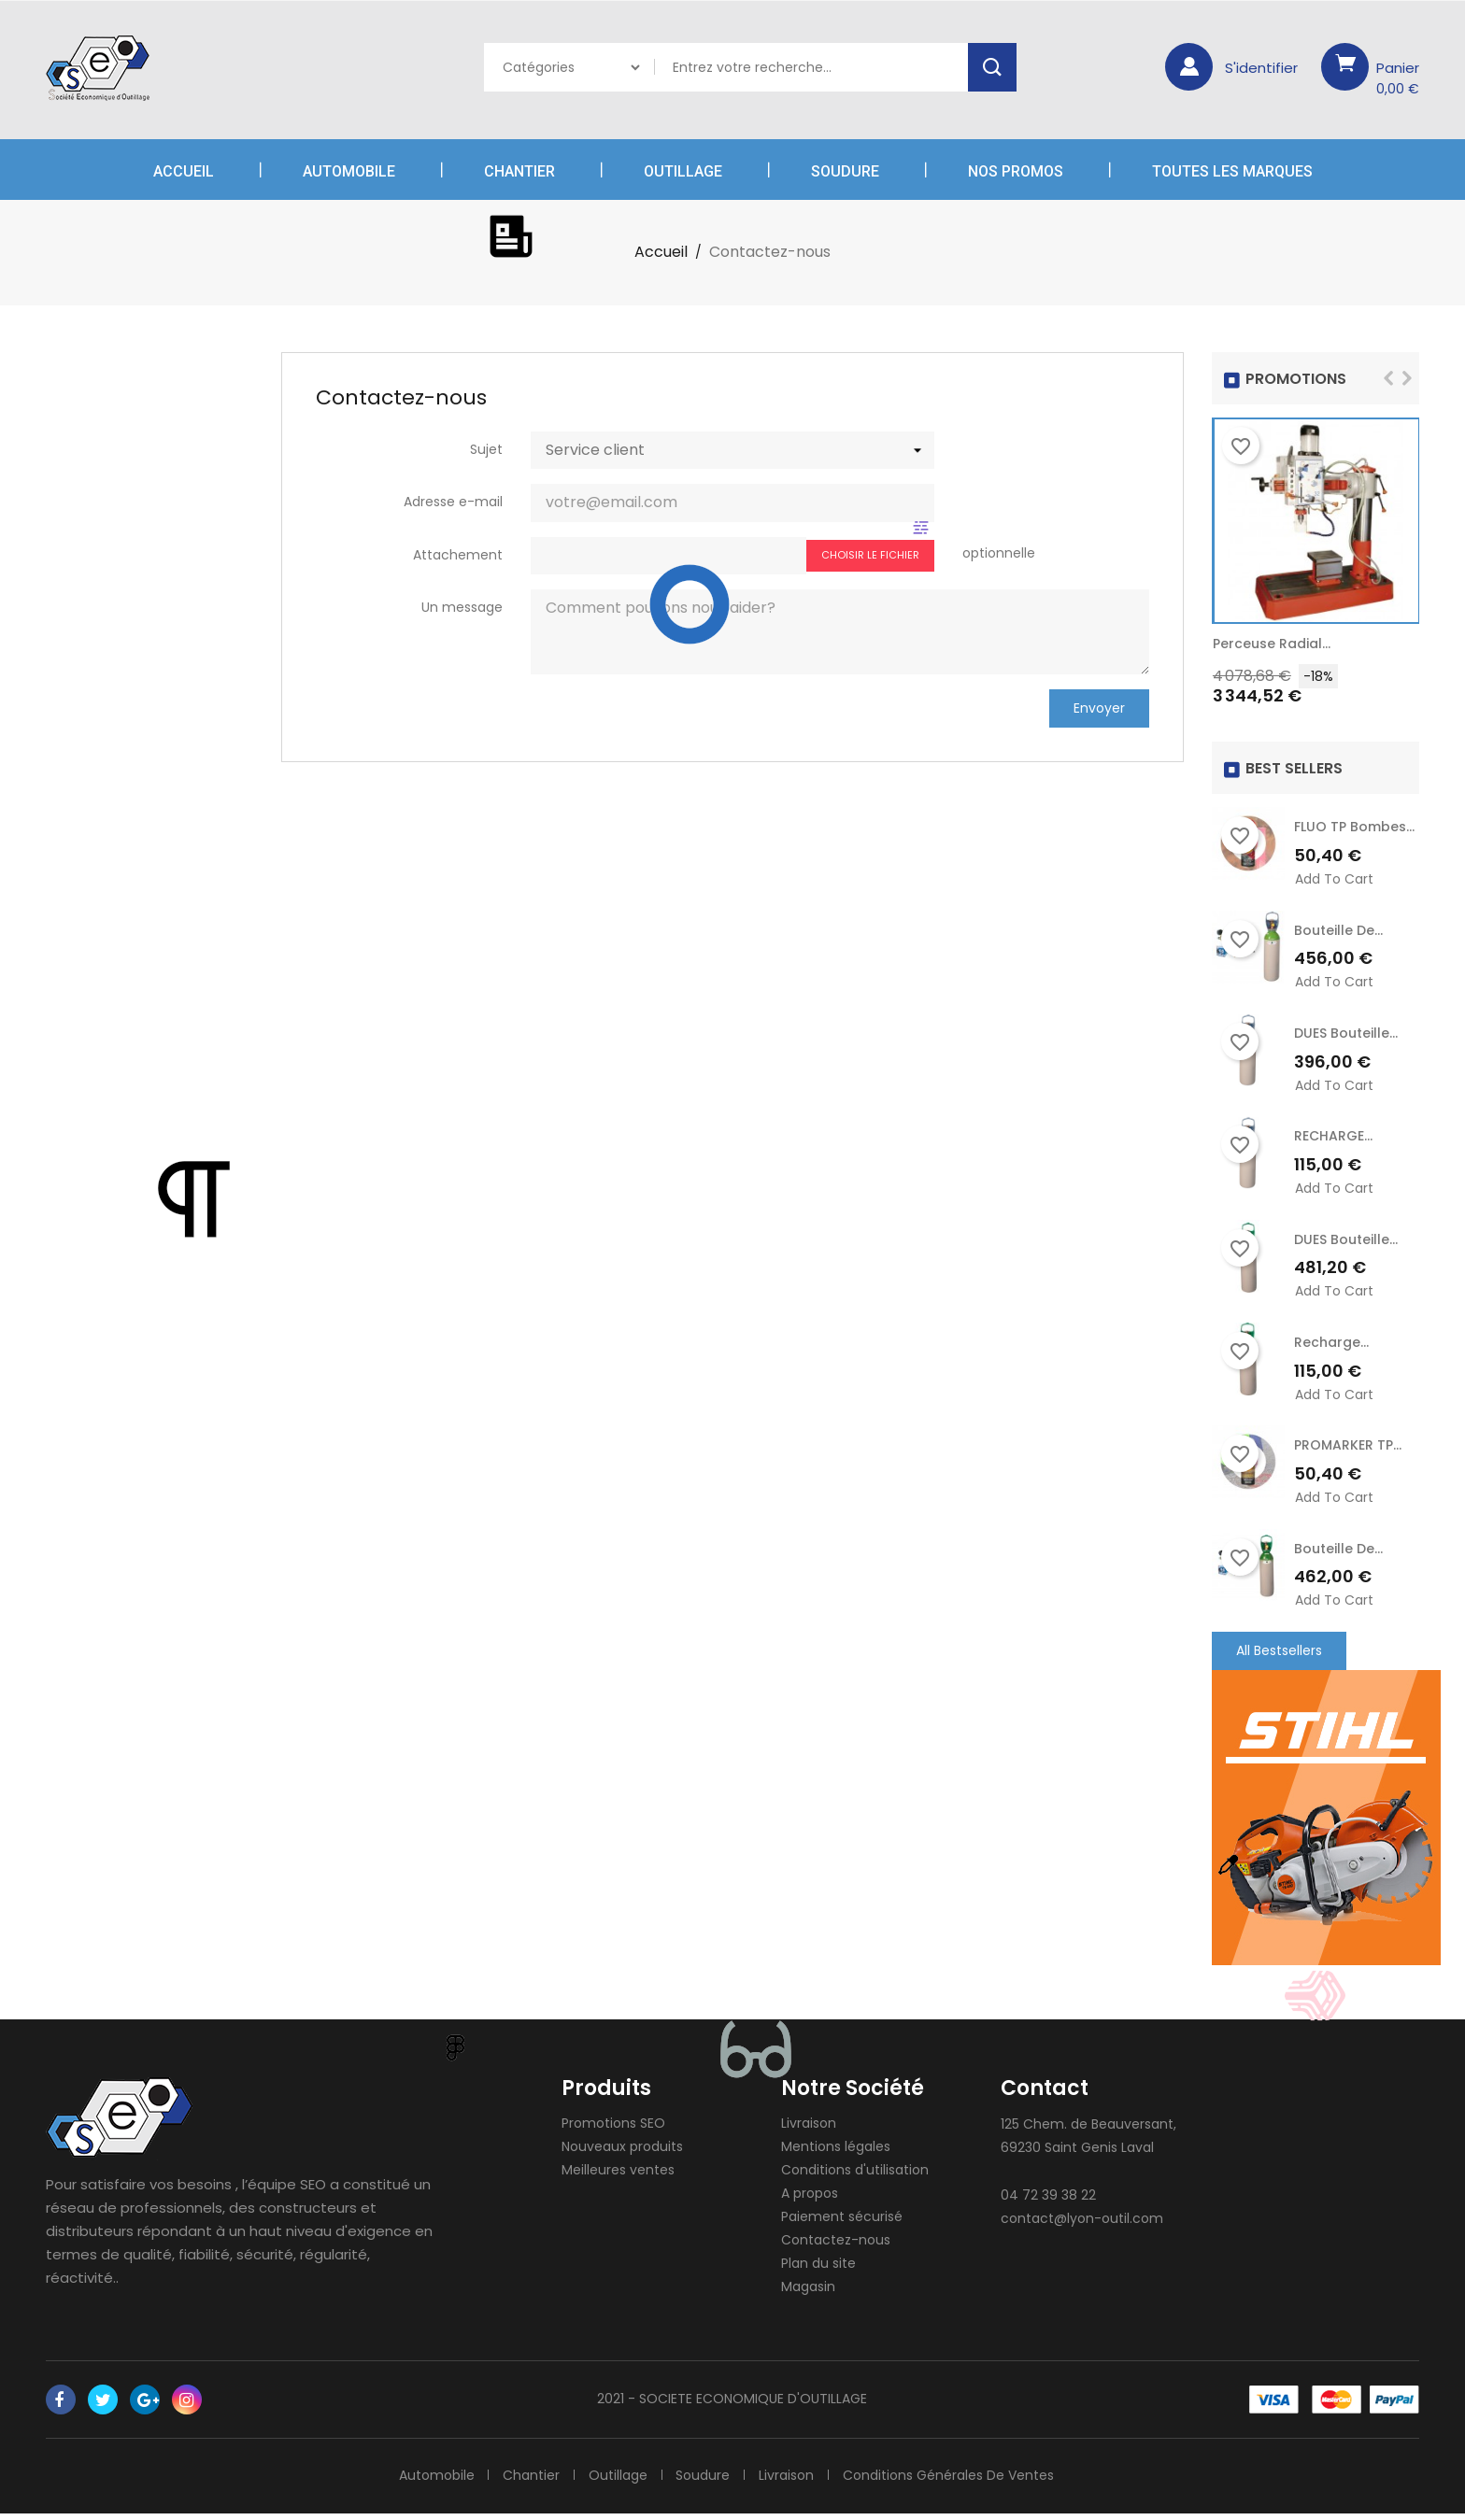 The height and width of the screenshot is (2520, 1465). I want to click on pm2 process manager logo, so click(1315, 1995).